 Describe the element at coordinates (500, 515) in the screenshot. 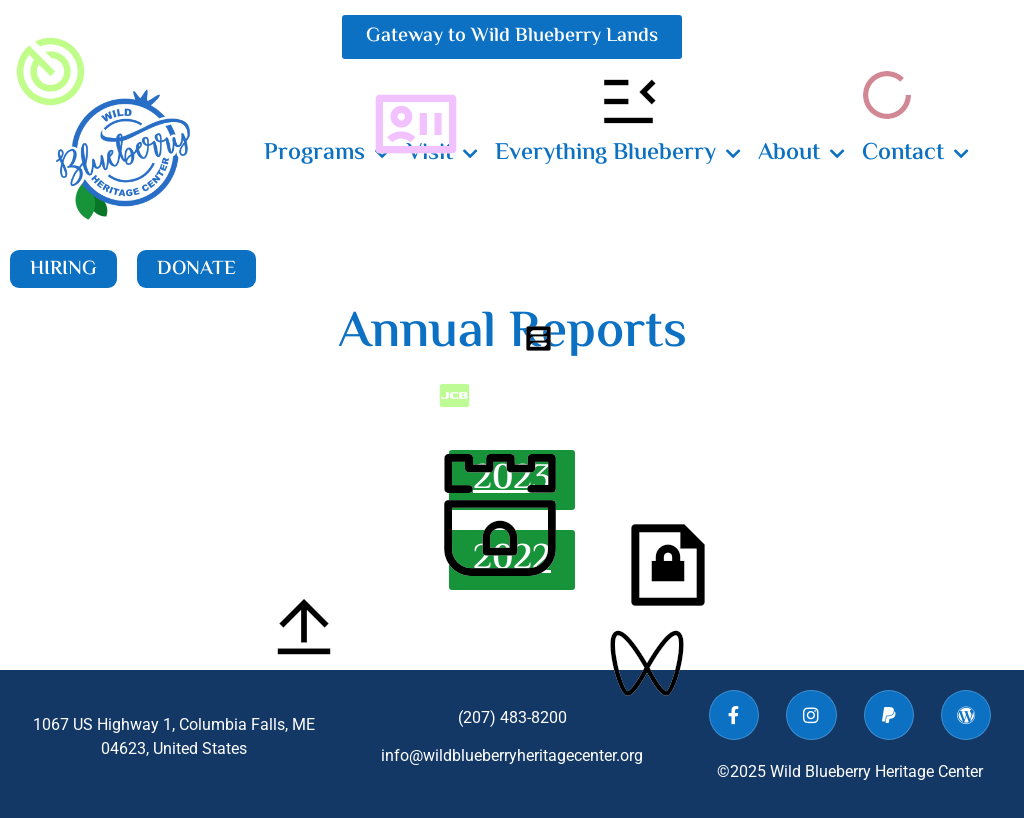

I see `rook brand logo` at that location.